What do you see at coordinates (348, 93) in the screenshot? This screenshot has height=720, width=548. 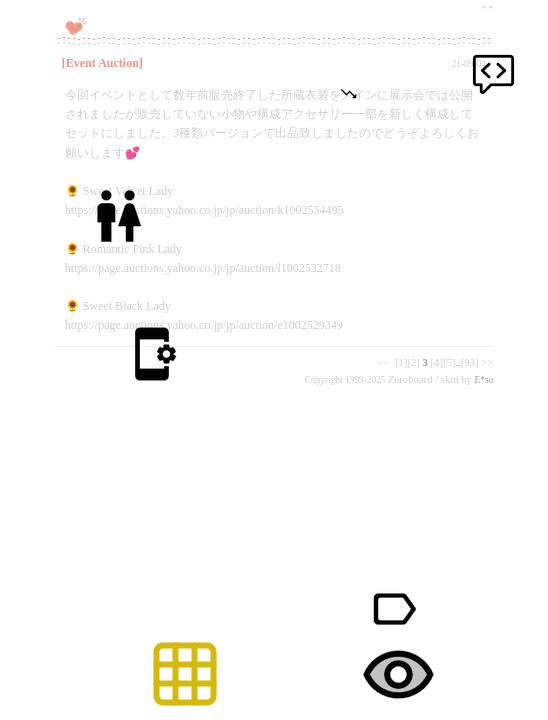 I see `indicates a declining trend or decreasing value` at bounding box center [348, 93].